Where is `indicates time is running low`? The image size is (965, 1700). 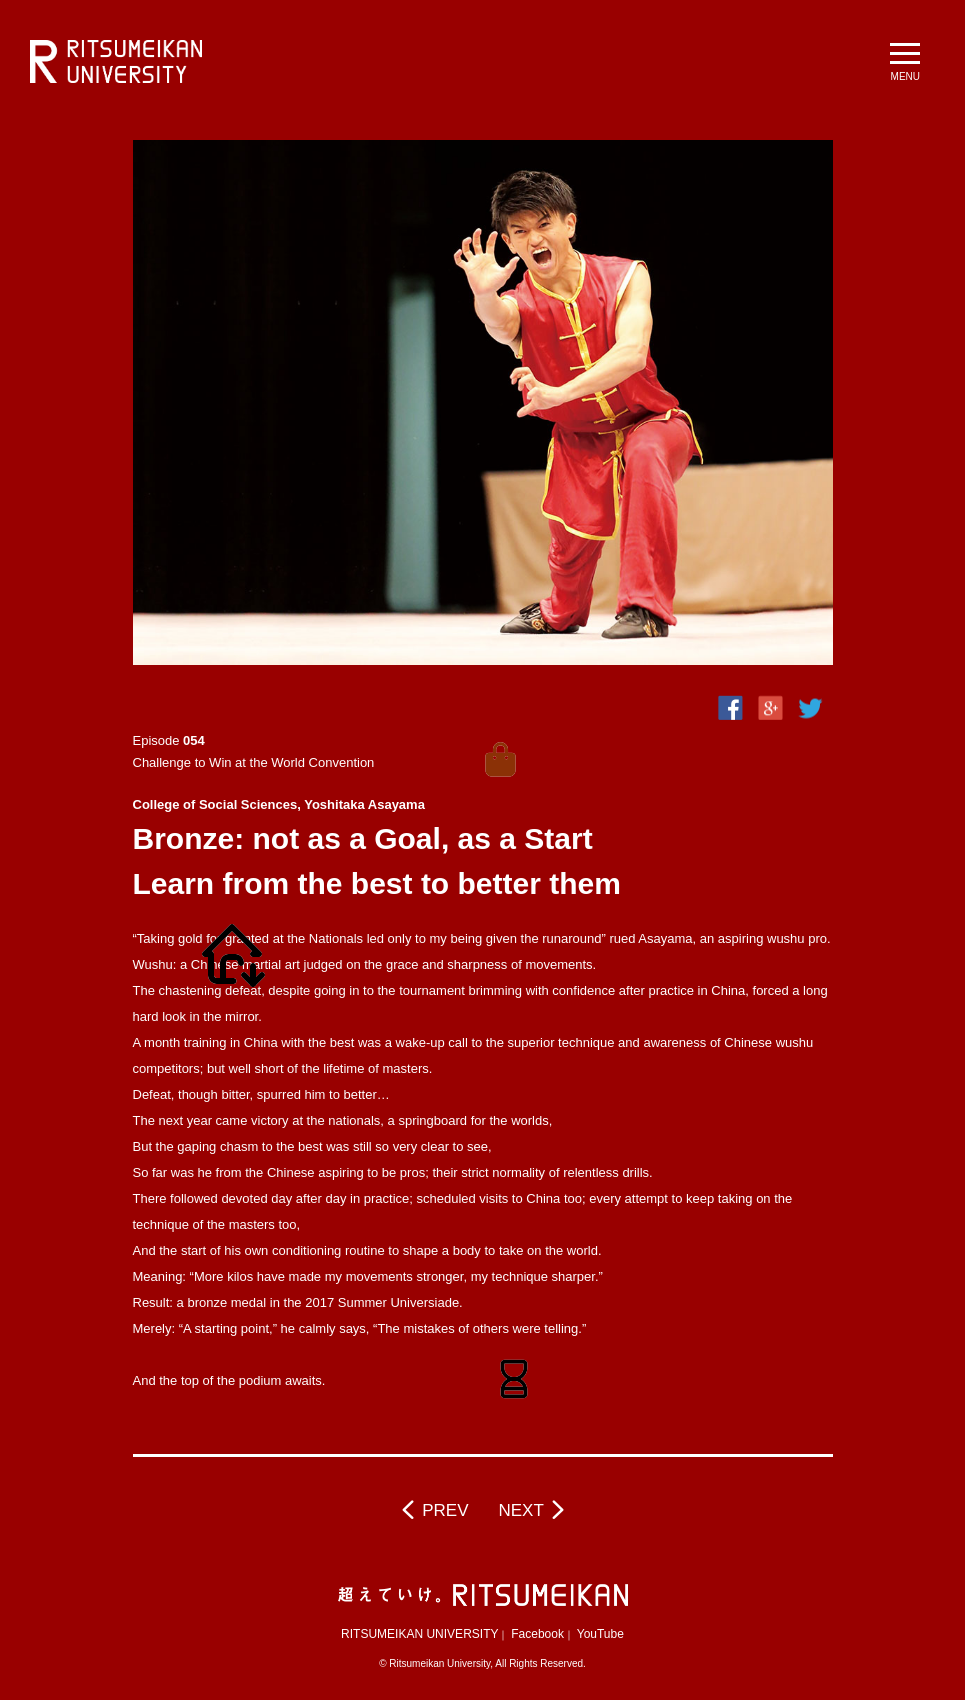 indicates time is running low is located at coordinates (514, 1379).